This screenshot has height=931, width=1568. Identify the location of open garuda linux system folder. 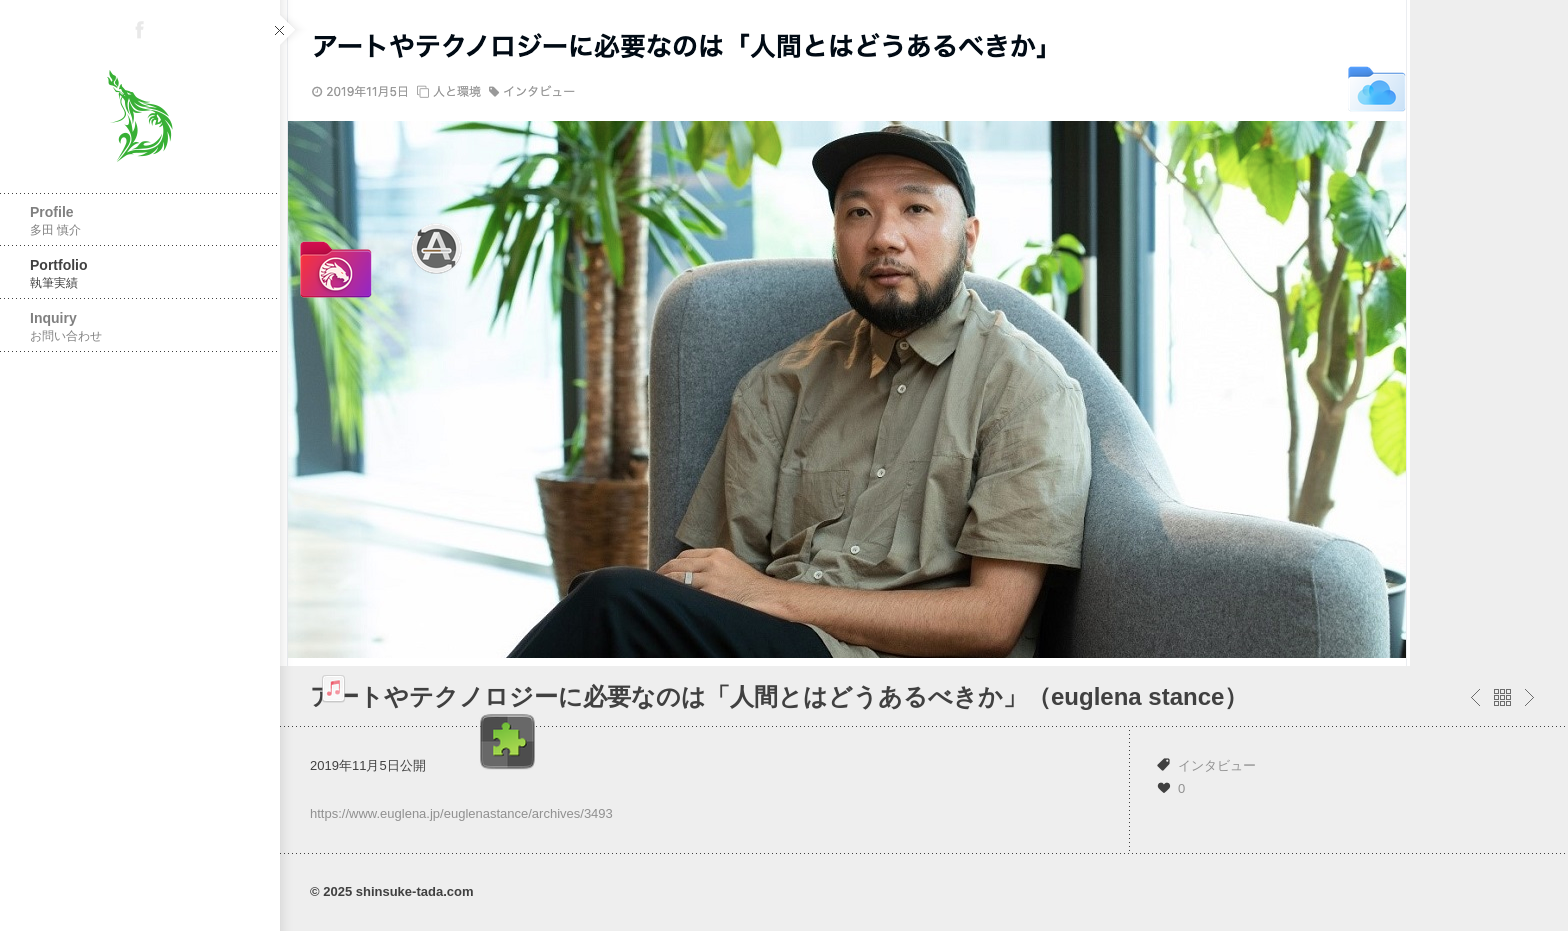
(335, 271).